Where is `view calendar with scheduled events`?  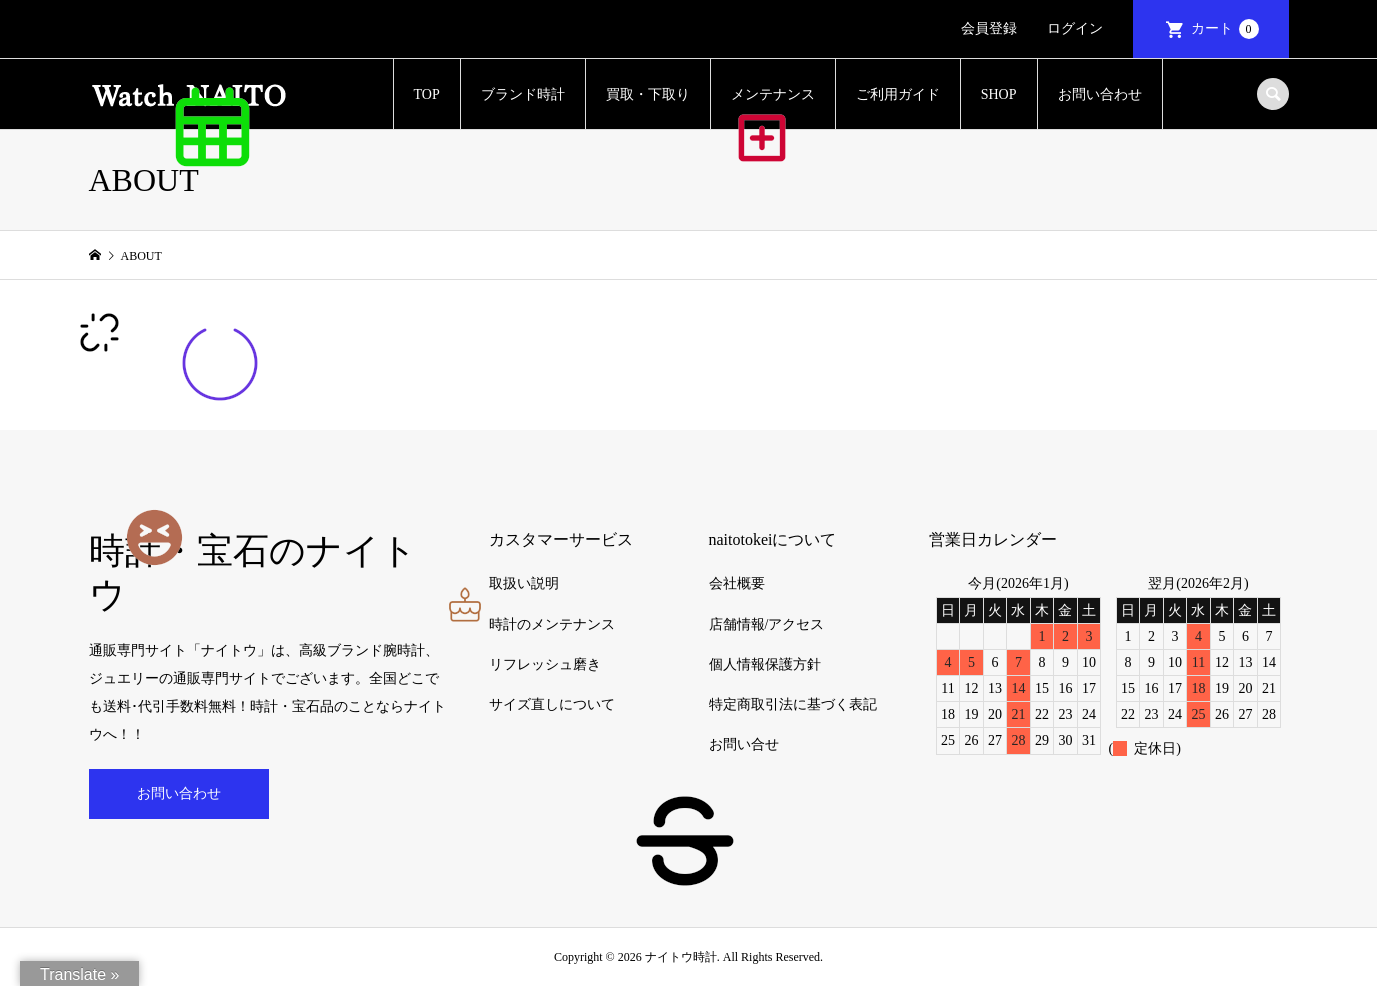
view calendar with scheduled events is located at coordinates (212, 129).